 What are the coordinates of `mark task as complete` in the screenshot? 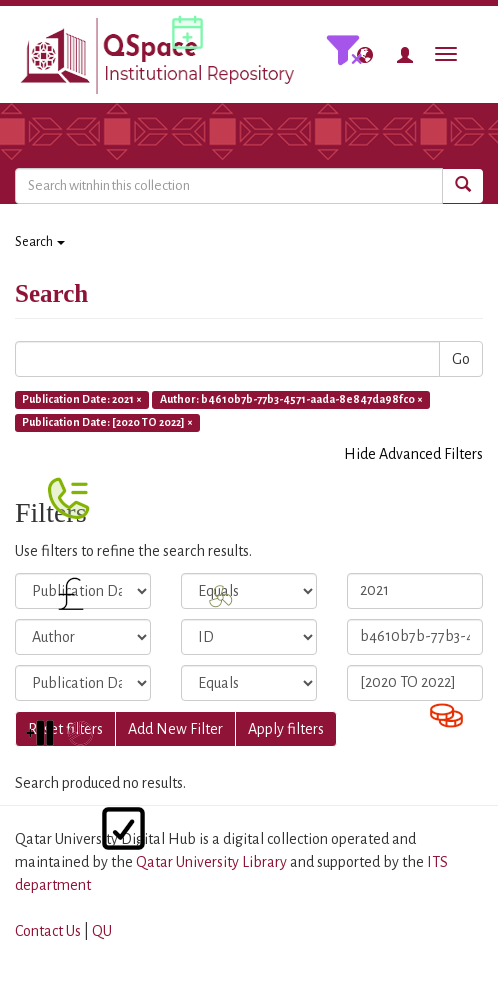 It's located at (123, 828).